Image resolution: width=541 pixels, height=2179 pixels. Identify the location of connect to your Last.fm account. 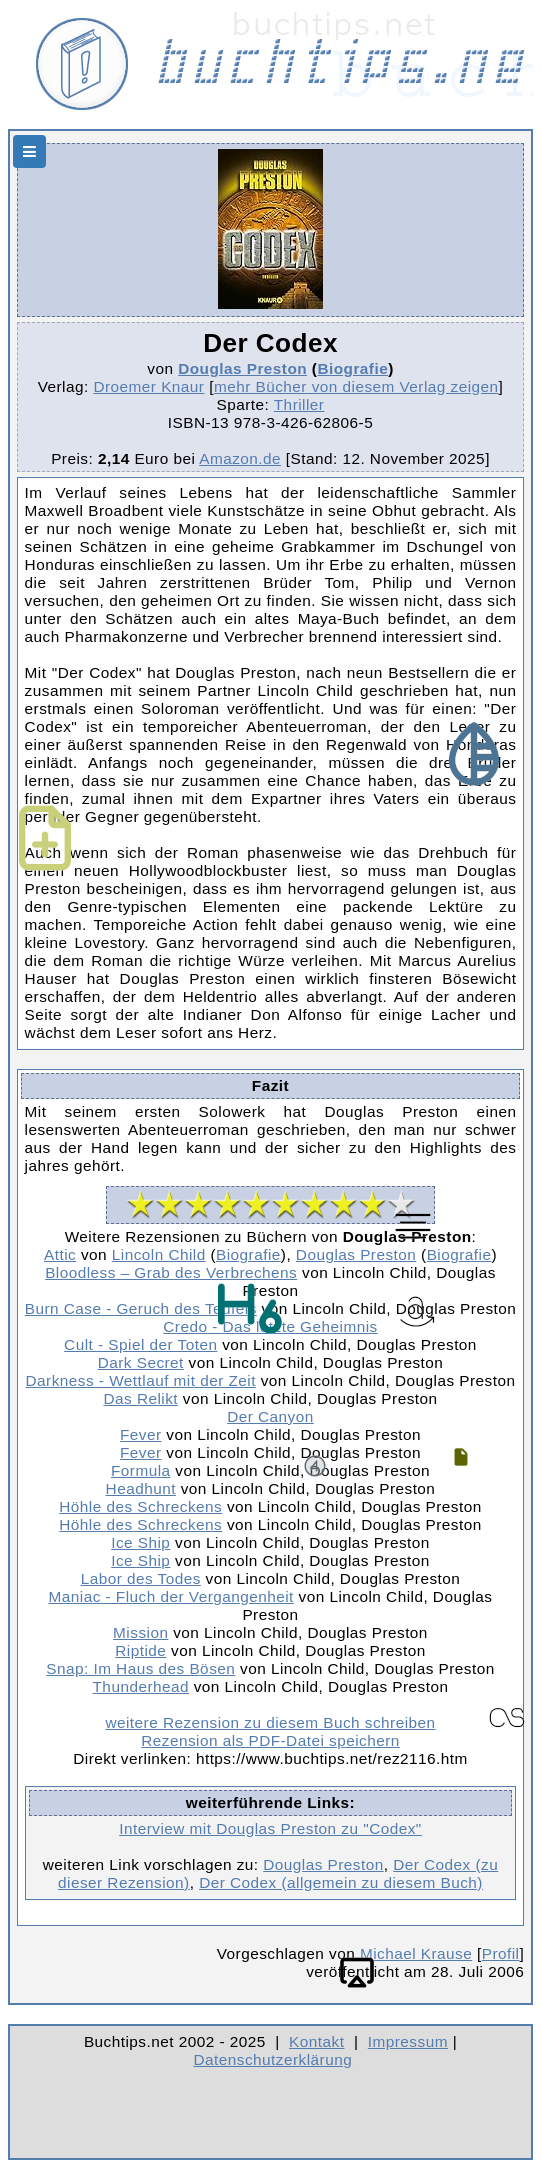
(507, 1717).